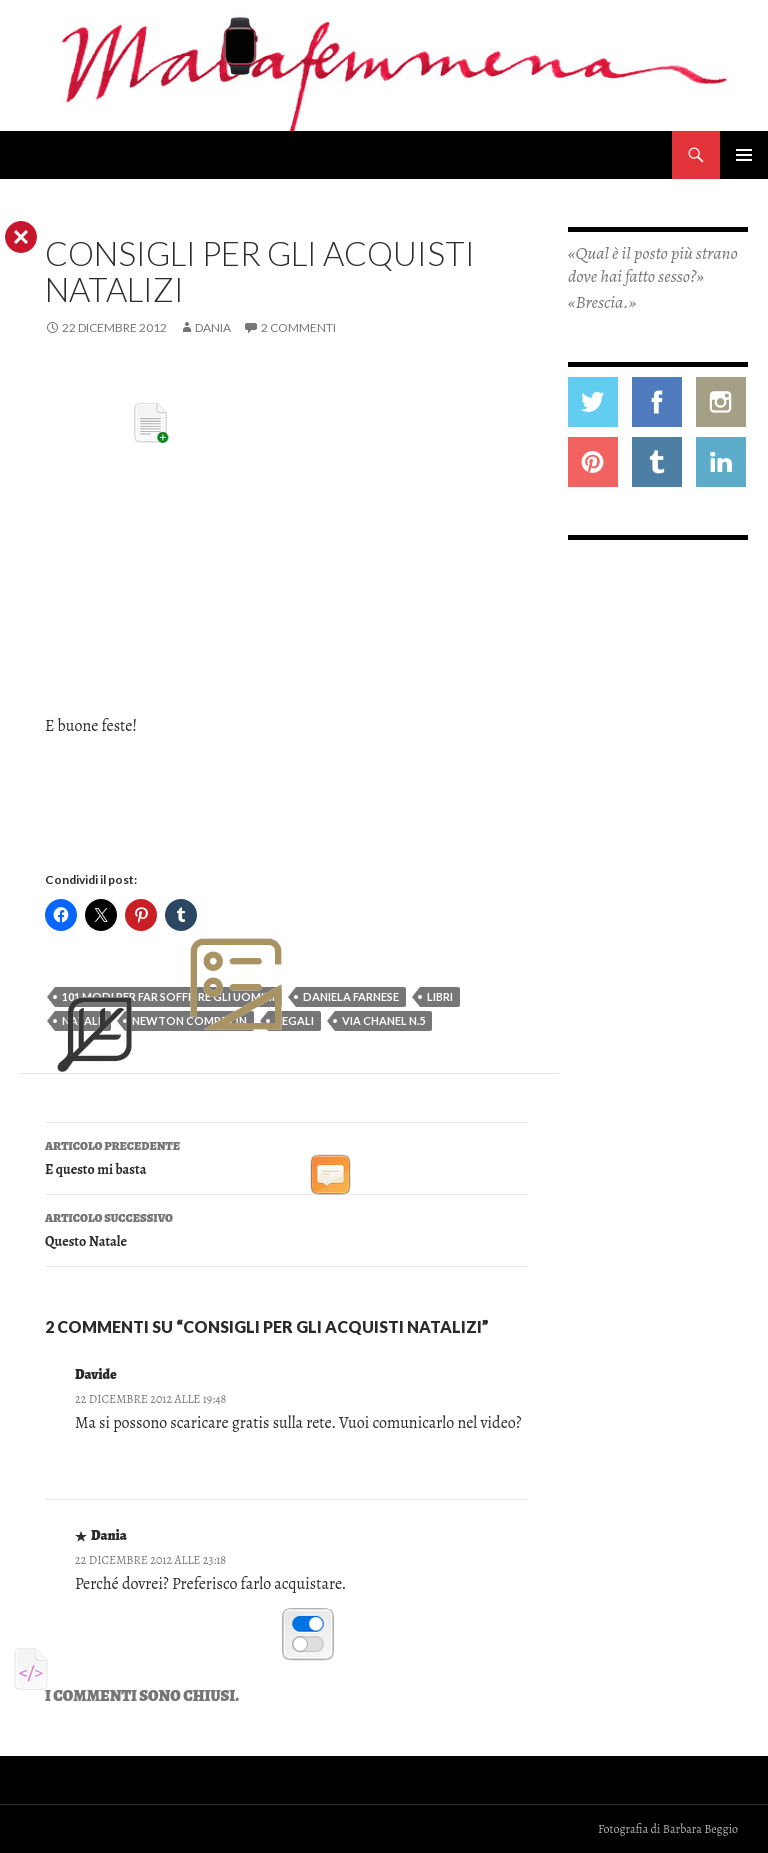  Describe the element at coordinates (94, 1034) in the screenshot. I see `enable power saving or eco mode` at that location.